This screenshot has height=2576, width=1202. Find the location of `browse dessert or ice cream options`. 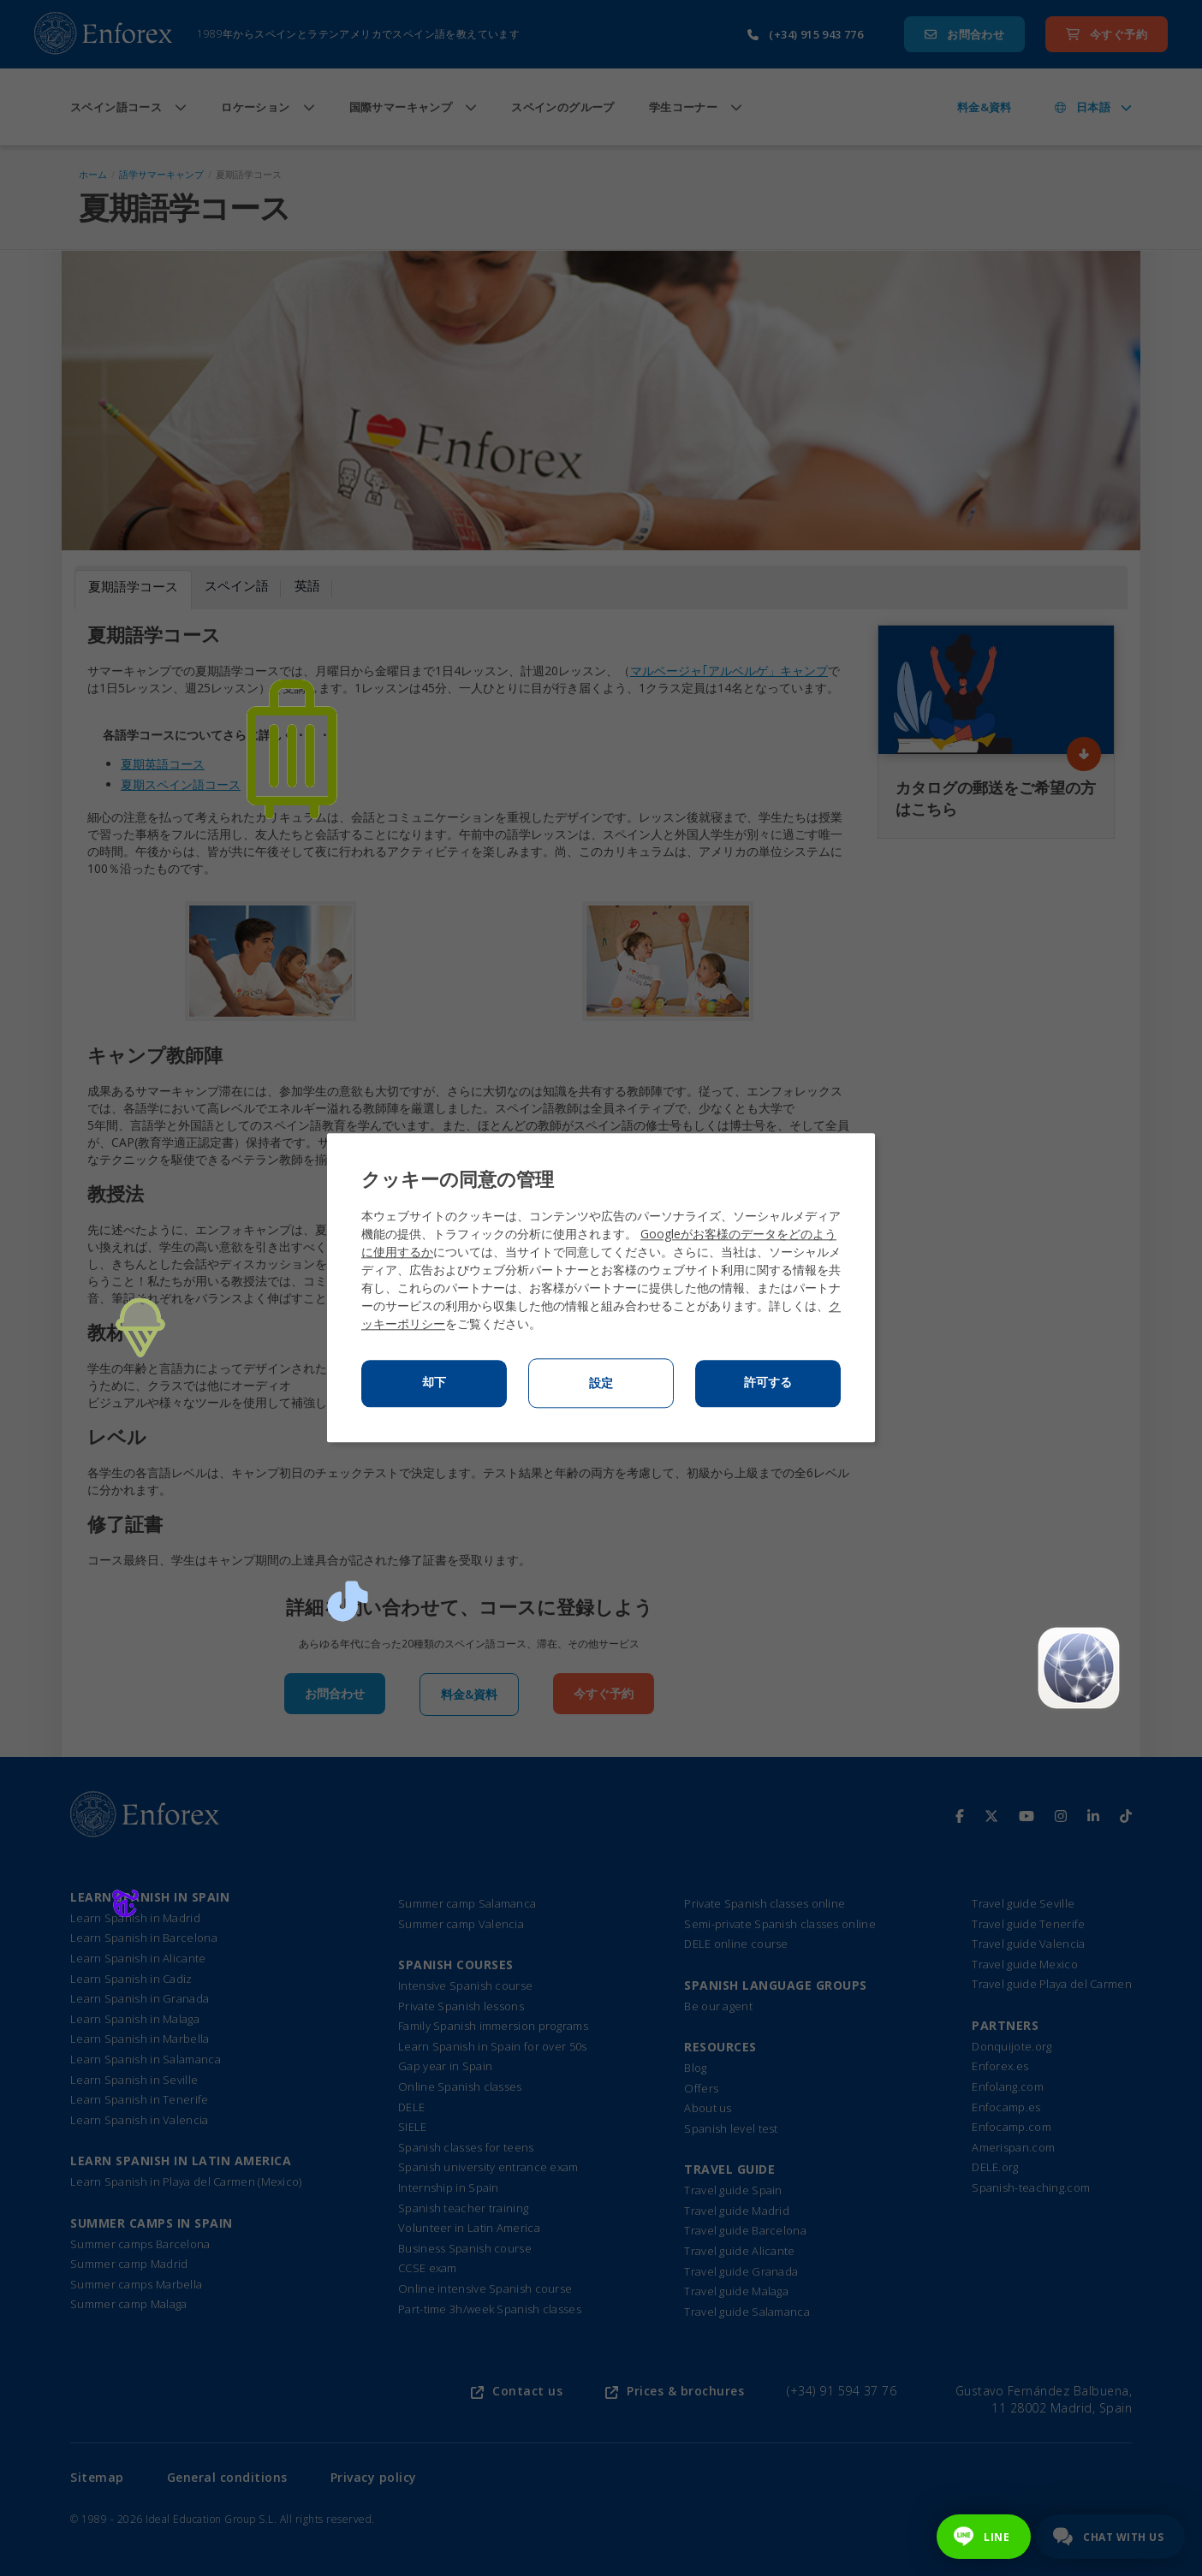

browse dessert or ice cream options is located at coordinates (140, 1327).